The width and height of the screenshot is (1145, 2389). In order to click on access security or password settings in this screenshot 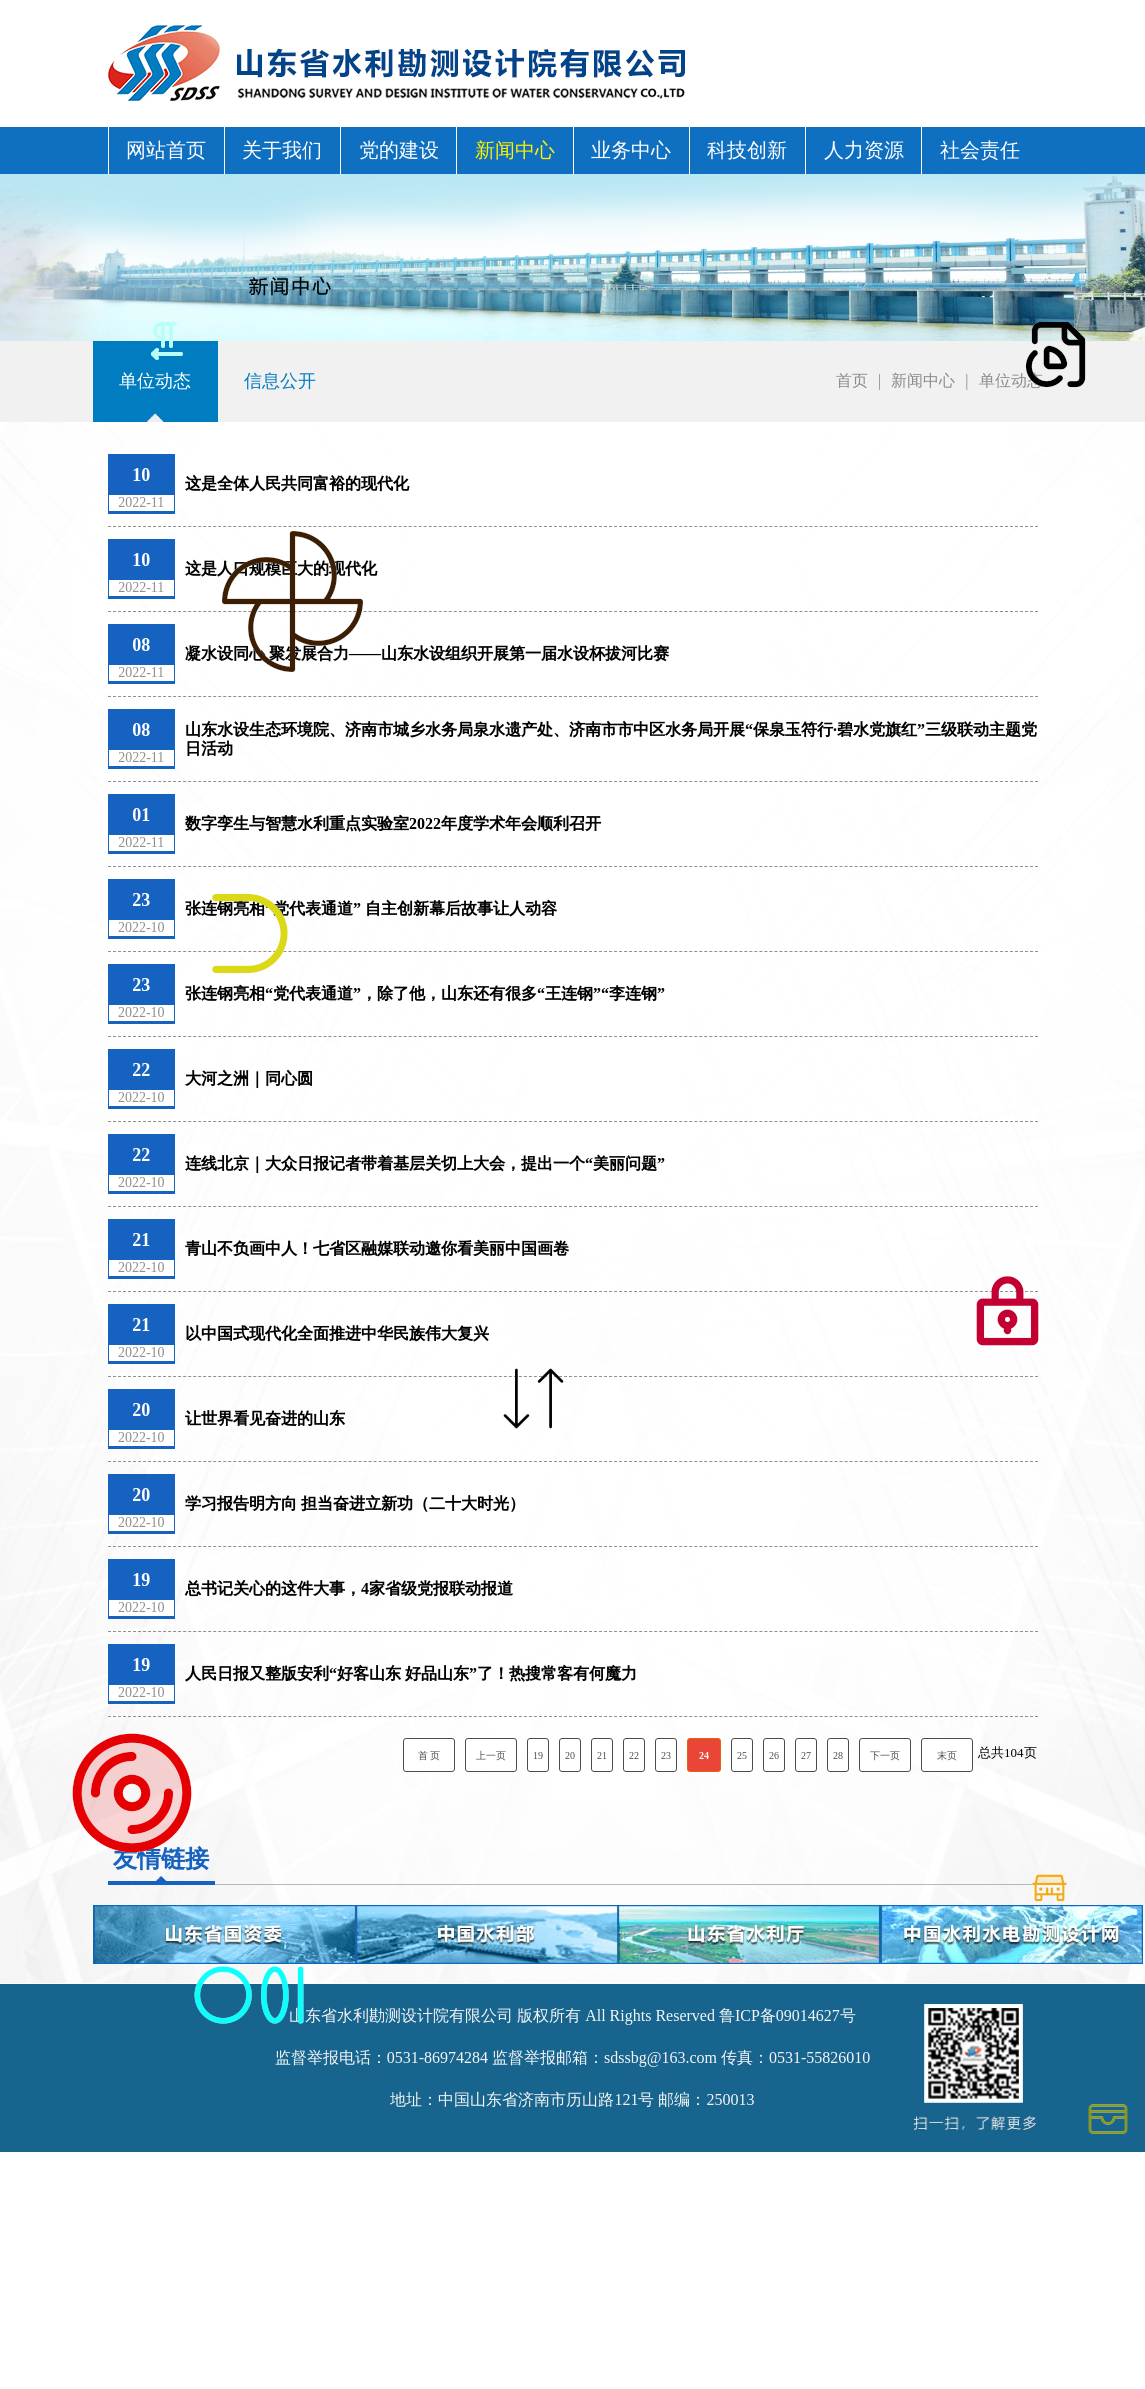, I will do `click(1007, 1314)`.